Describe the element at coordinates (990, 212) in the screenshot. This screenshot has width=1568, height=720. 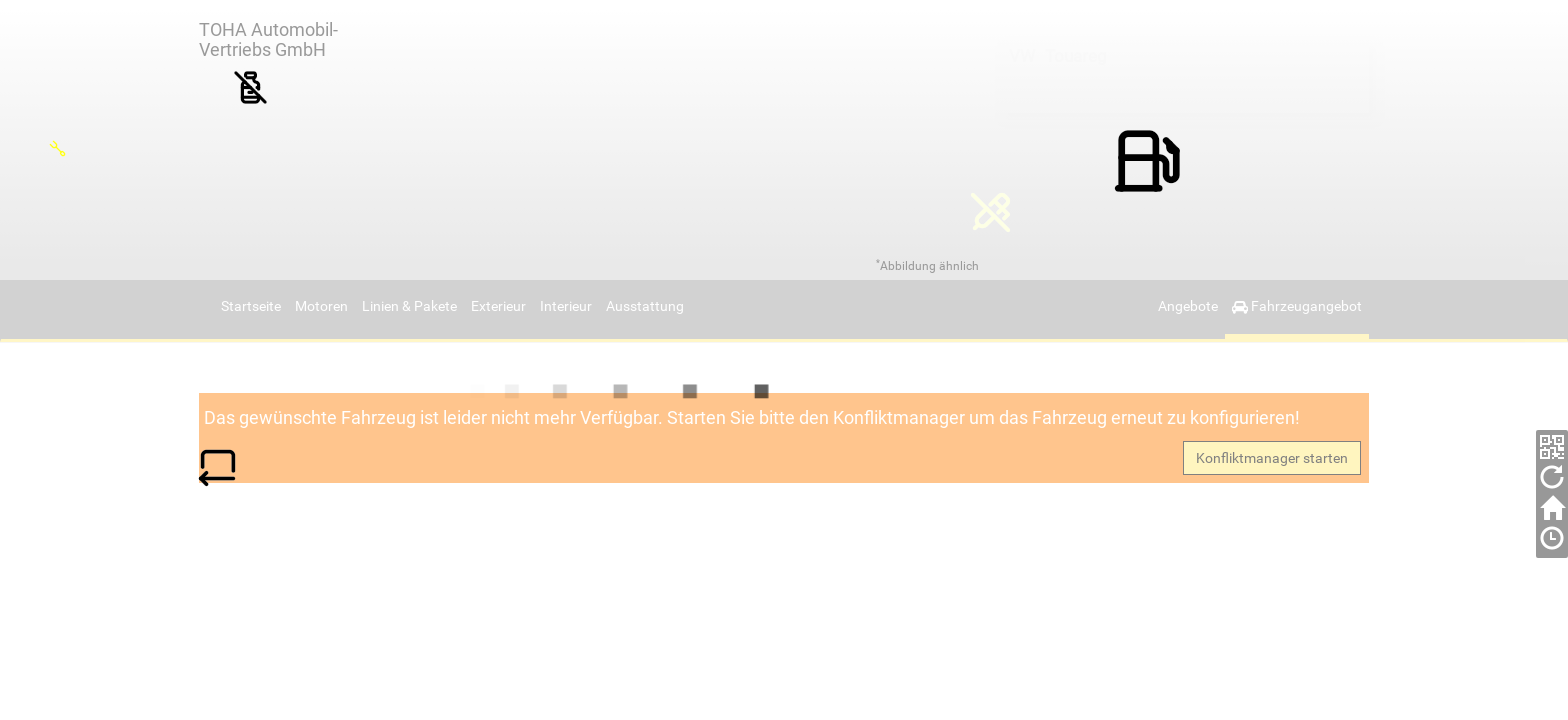
I see `editing disabled` at that location.